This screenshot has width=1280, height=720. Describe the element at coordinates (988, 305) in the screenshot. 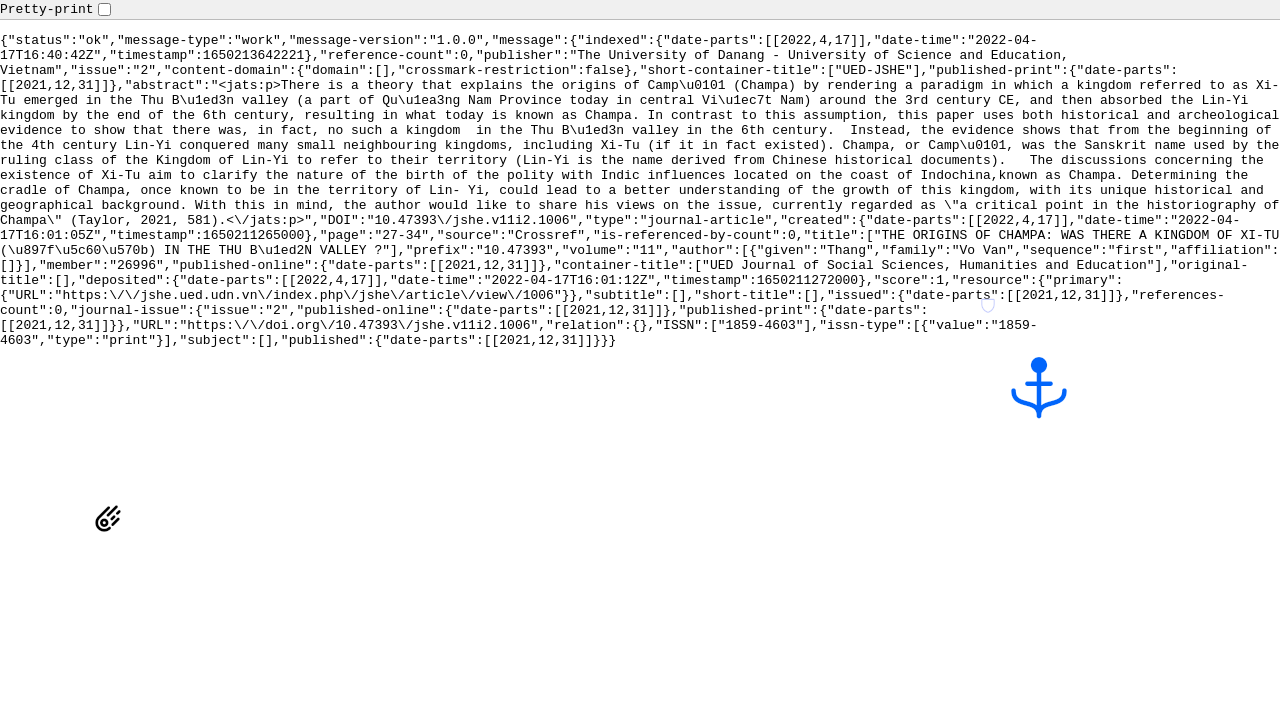

I see `access security settings` at that location.